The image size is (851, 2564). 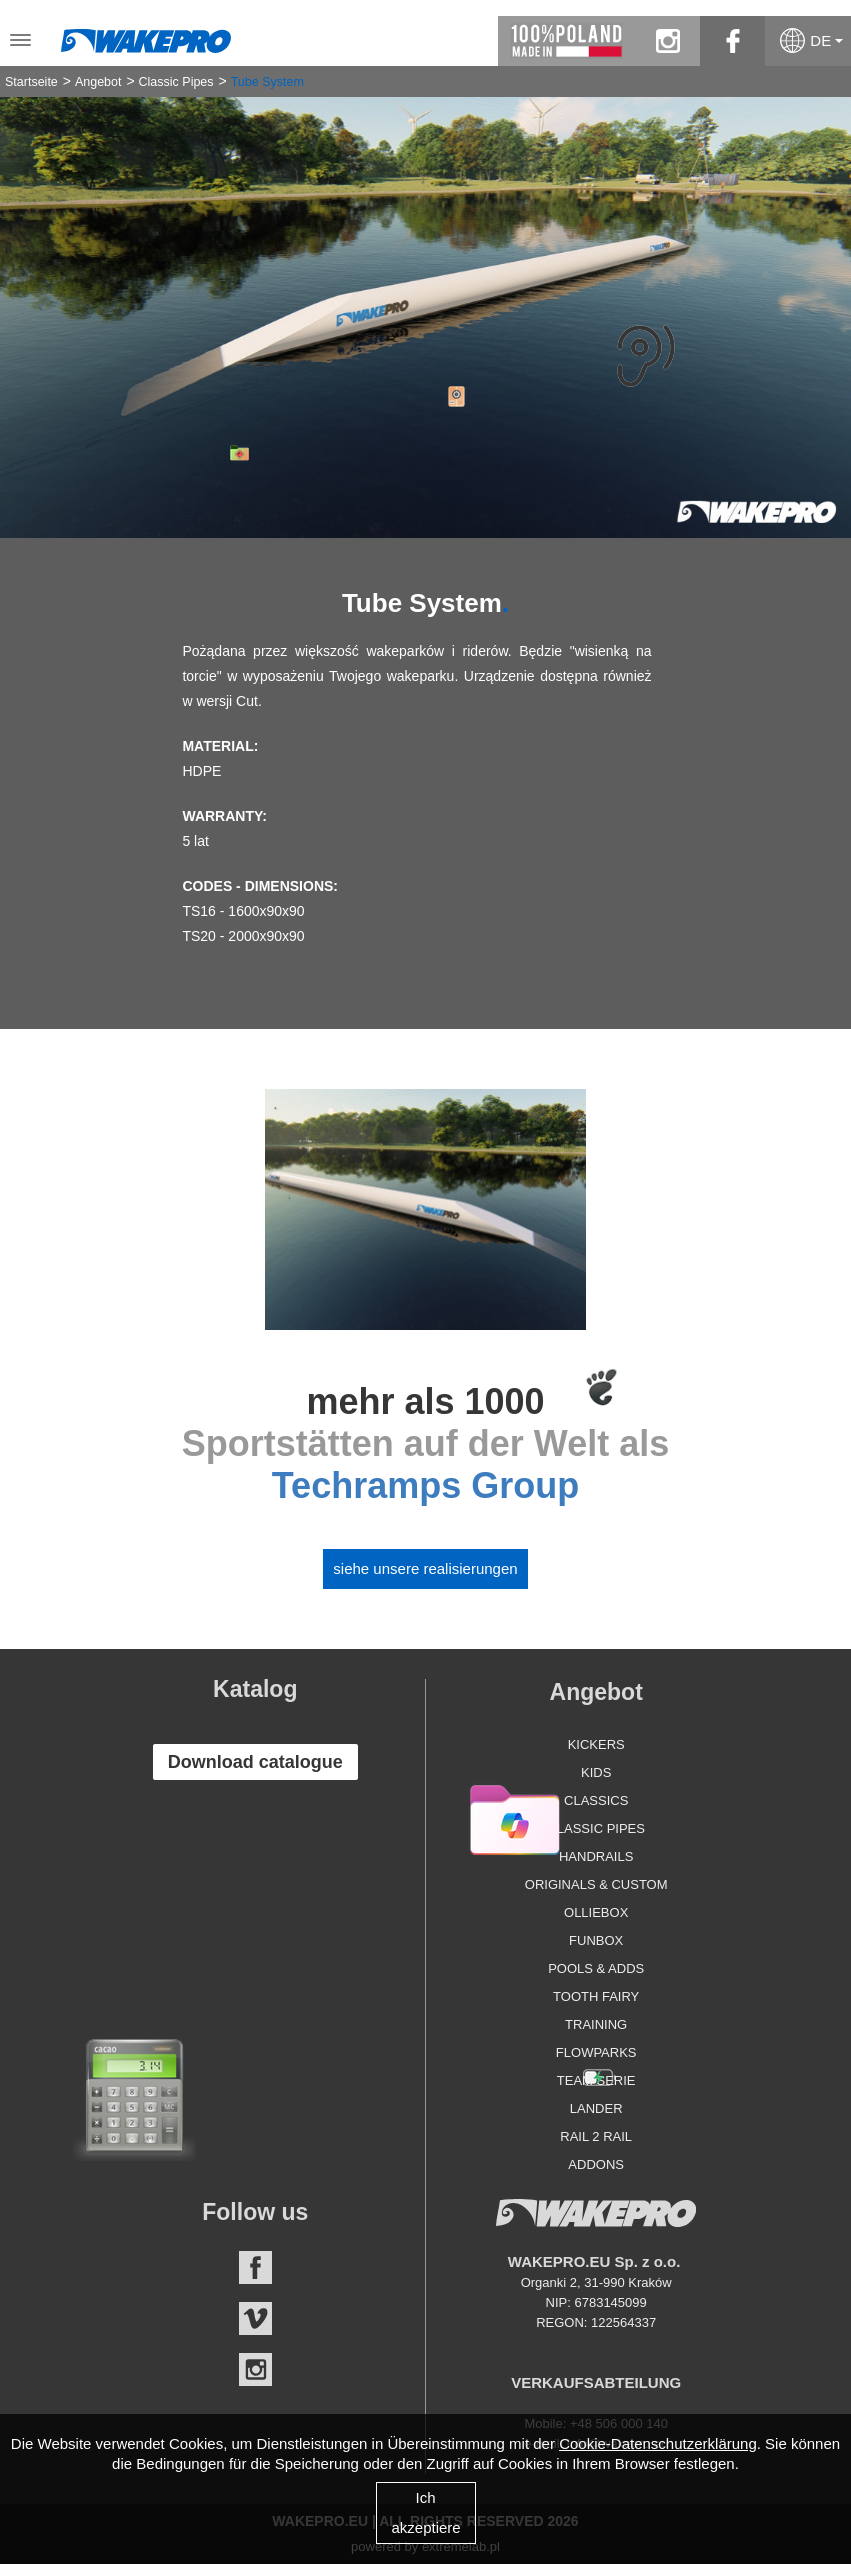 What do you see at coordinates (514, 1822) in the screenshot?
I see `open folder containing microsoft copilot 365 files` at bounding box center [514, 1822].